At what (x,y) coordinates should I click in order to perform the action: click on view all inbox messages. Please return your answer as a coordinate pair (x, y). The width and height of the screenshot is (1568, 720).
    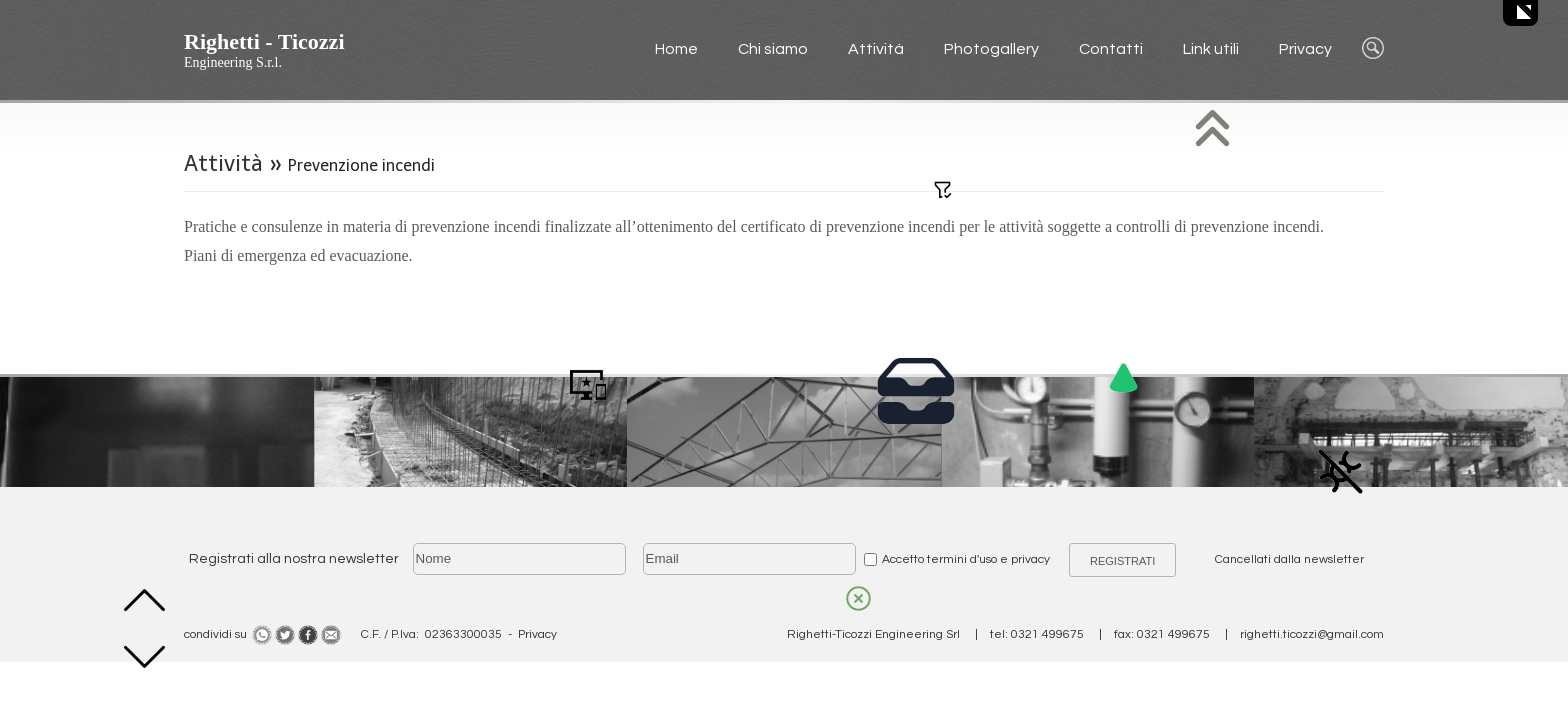
    Looking at the image, I should click on (916, 391).